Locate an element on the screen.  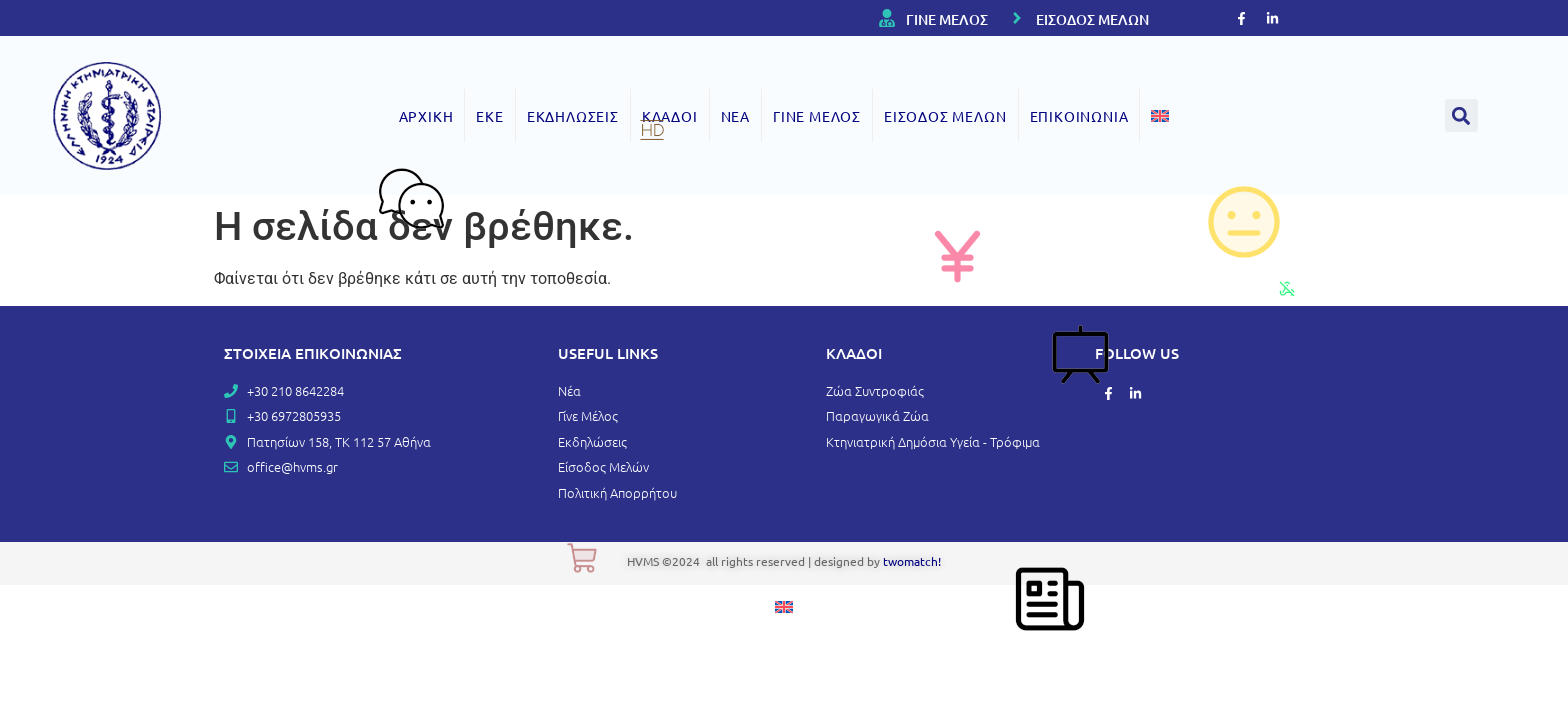
rate experience as neutral or average is located at coordinates (1244, 222).